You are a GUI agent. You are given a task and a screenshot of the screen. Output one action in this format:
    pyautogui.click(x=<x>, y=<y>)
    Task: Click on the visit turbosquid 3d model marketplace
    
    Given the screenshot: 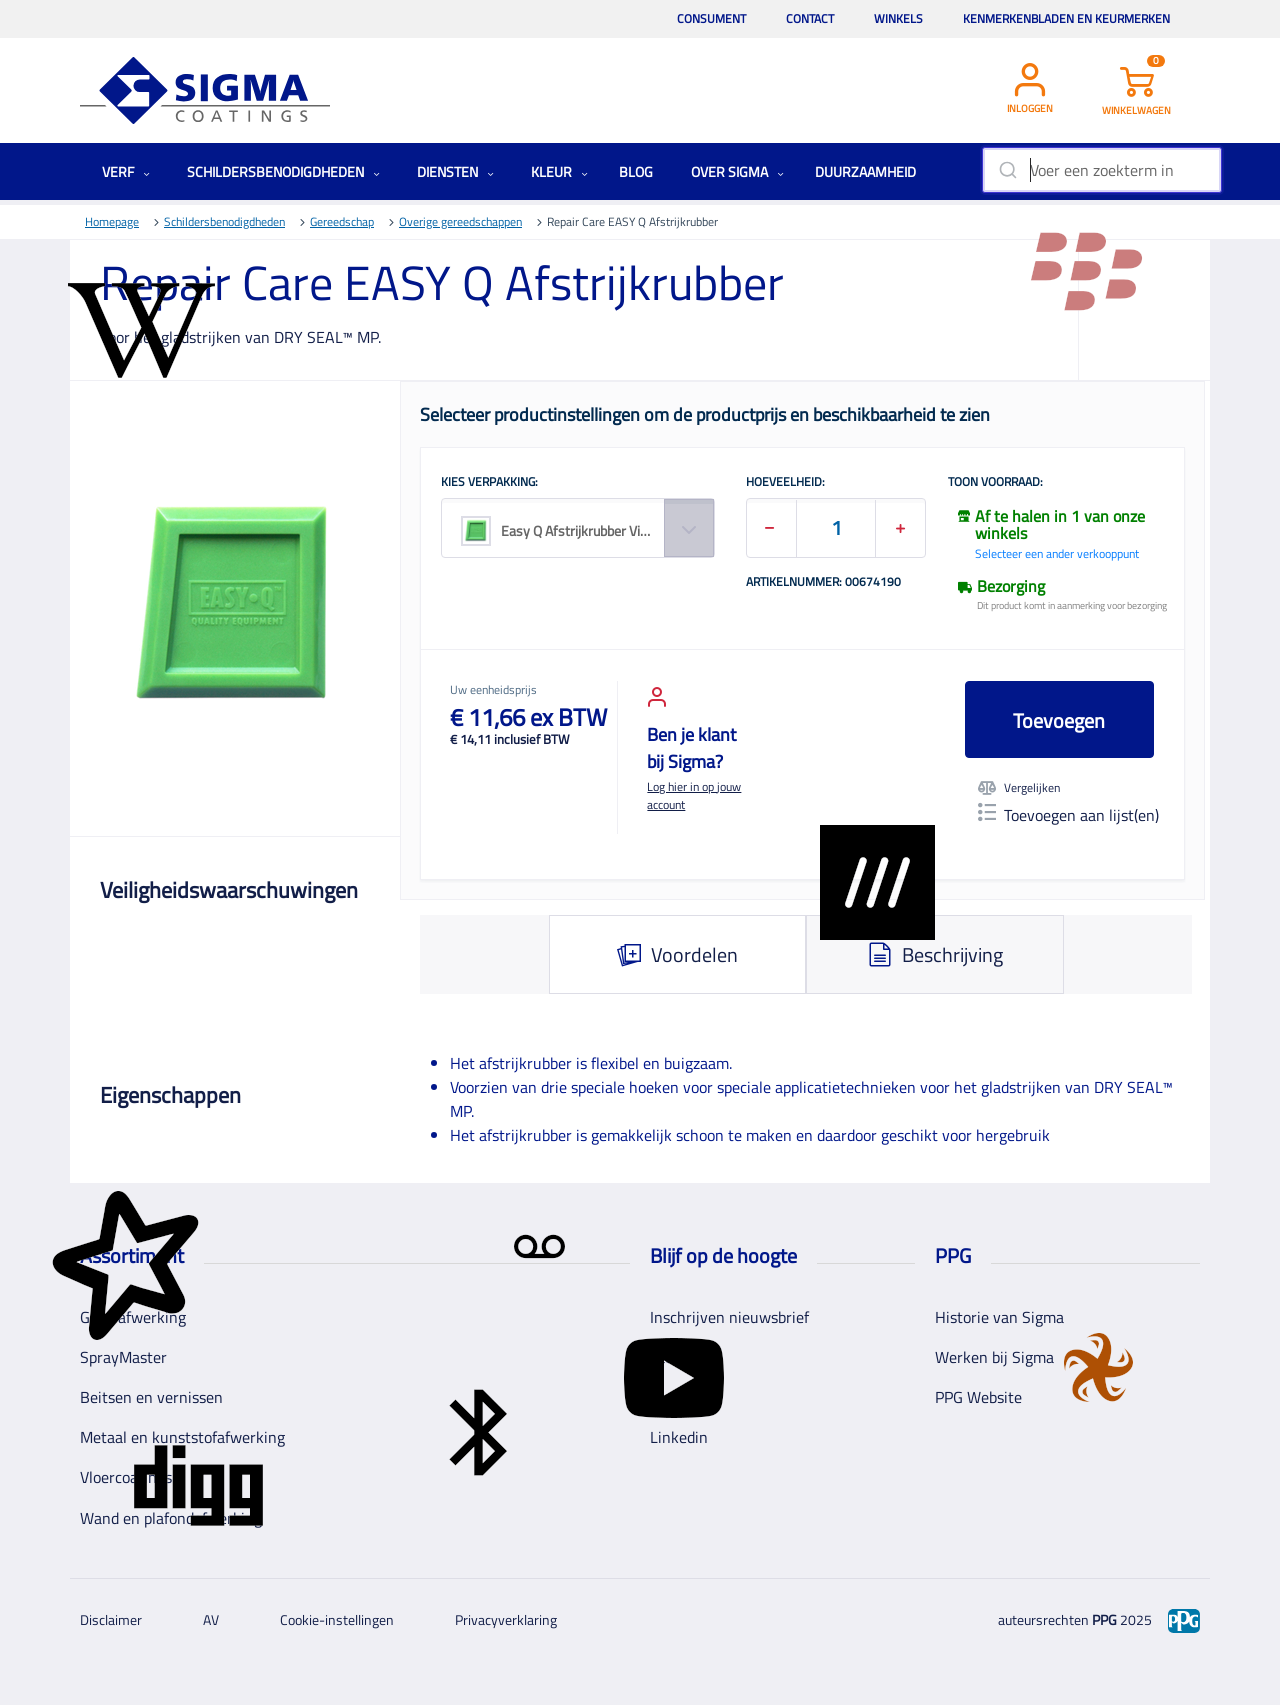 What is the action you would take?
    pyautogui.click(x=1098, y=1367)
    